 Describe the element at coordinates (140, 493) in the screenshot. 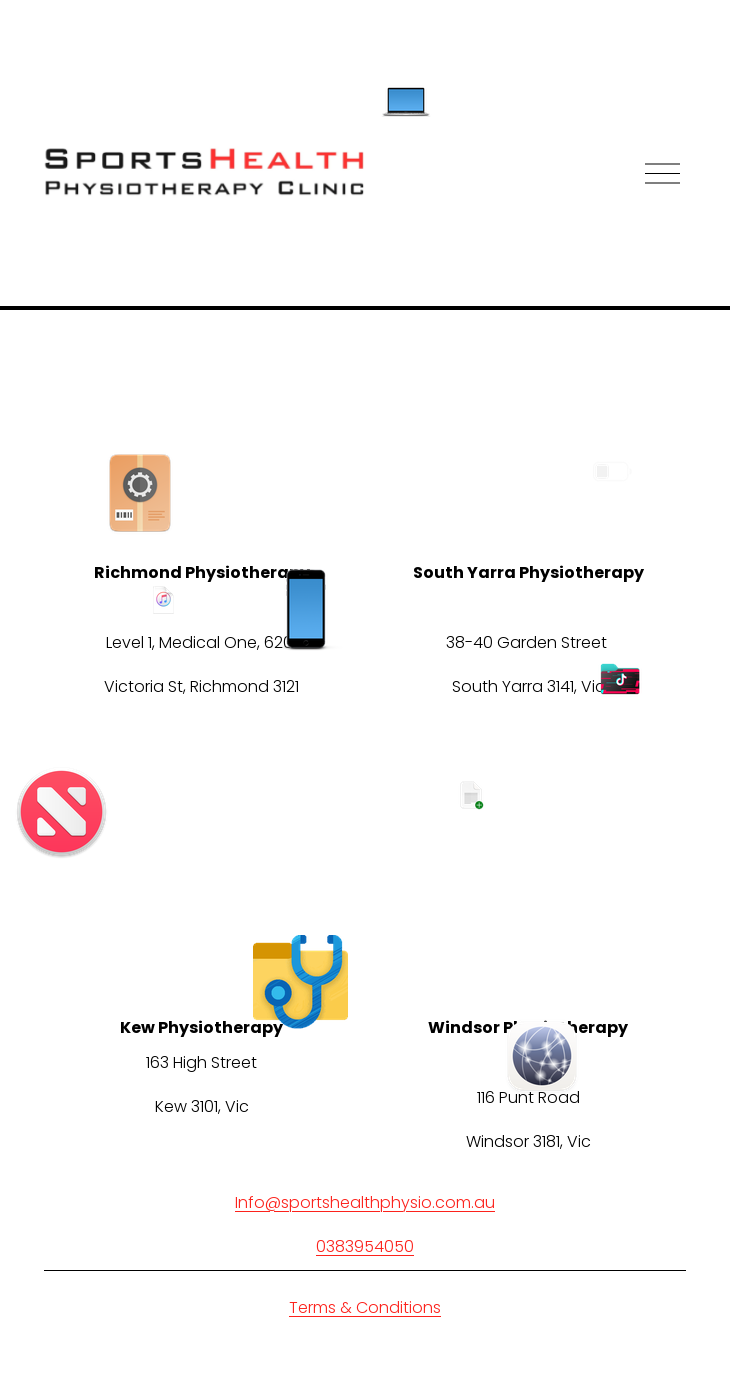

I see `indicates package manager is processing` at that location.